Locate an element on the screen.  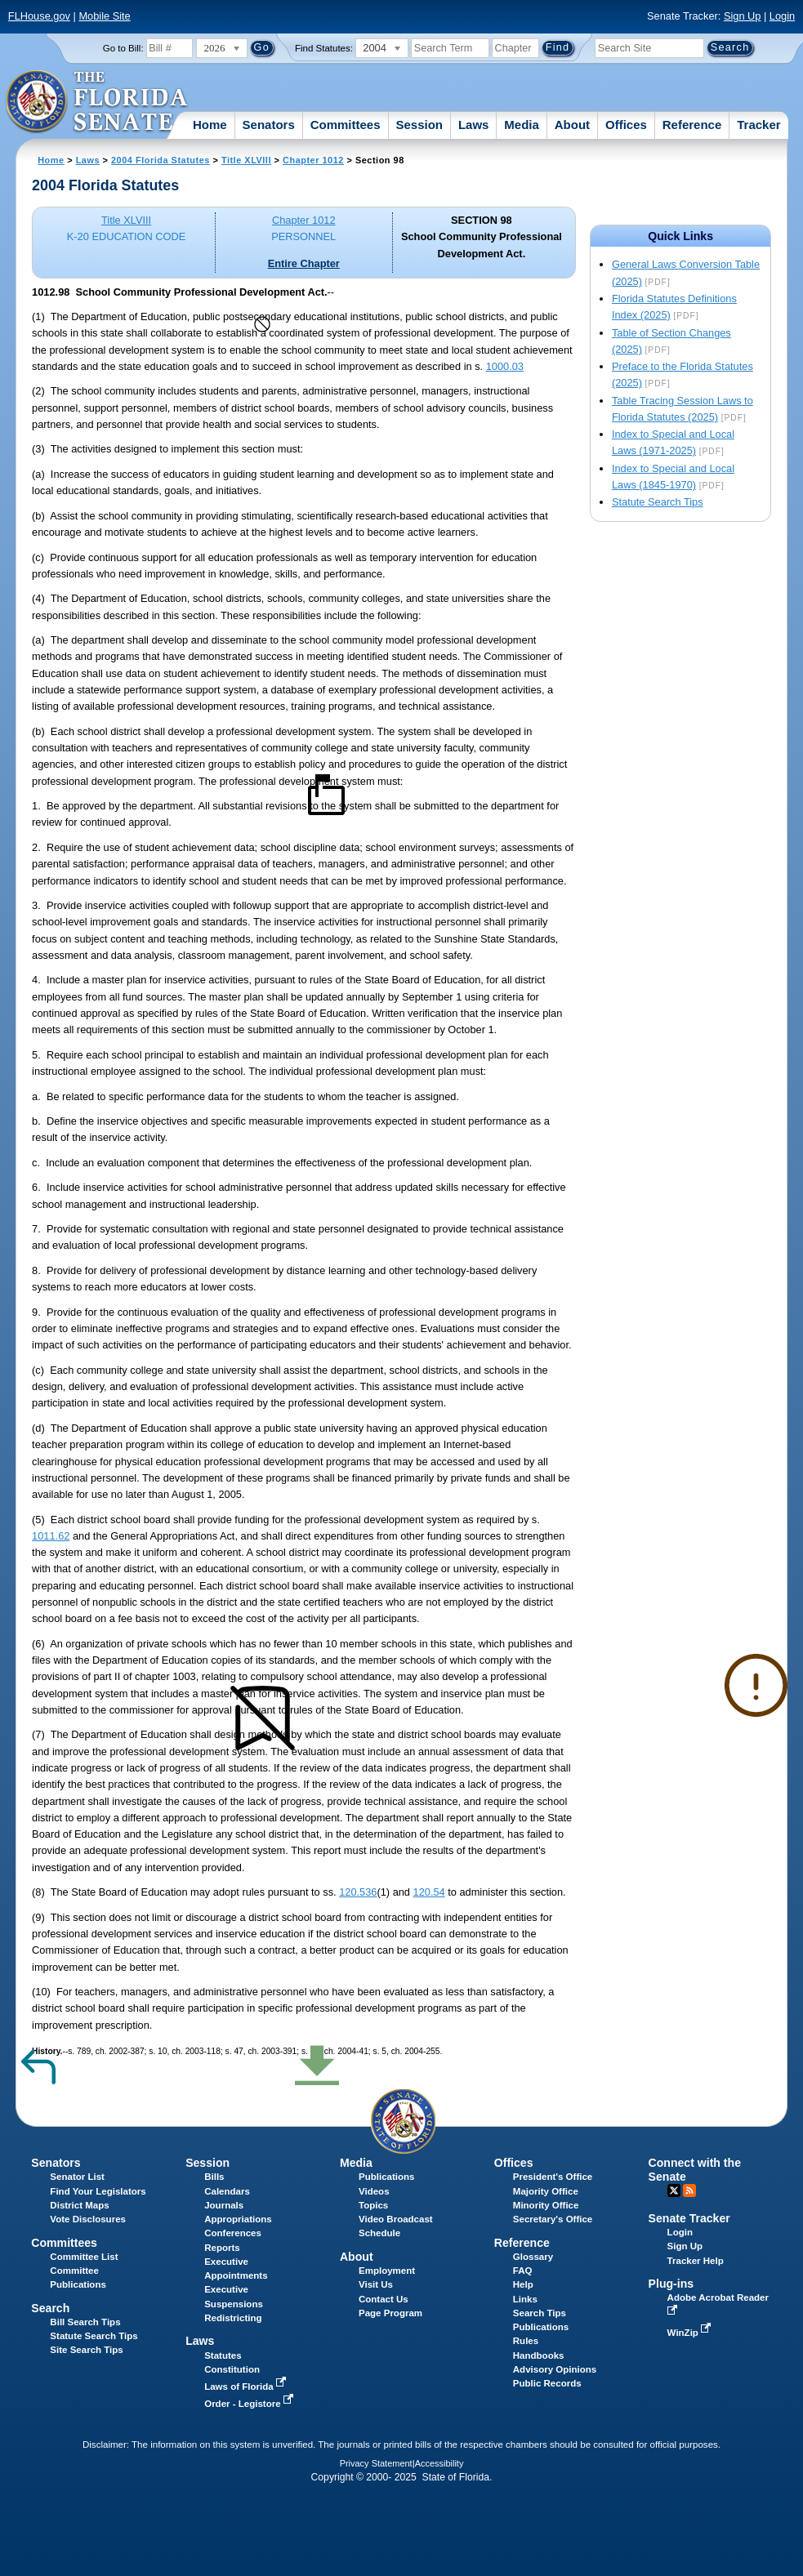
download a file or content is located at coordinates (317, 2063).